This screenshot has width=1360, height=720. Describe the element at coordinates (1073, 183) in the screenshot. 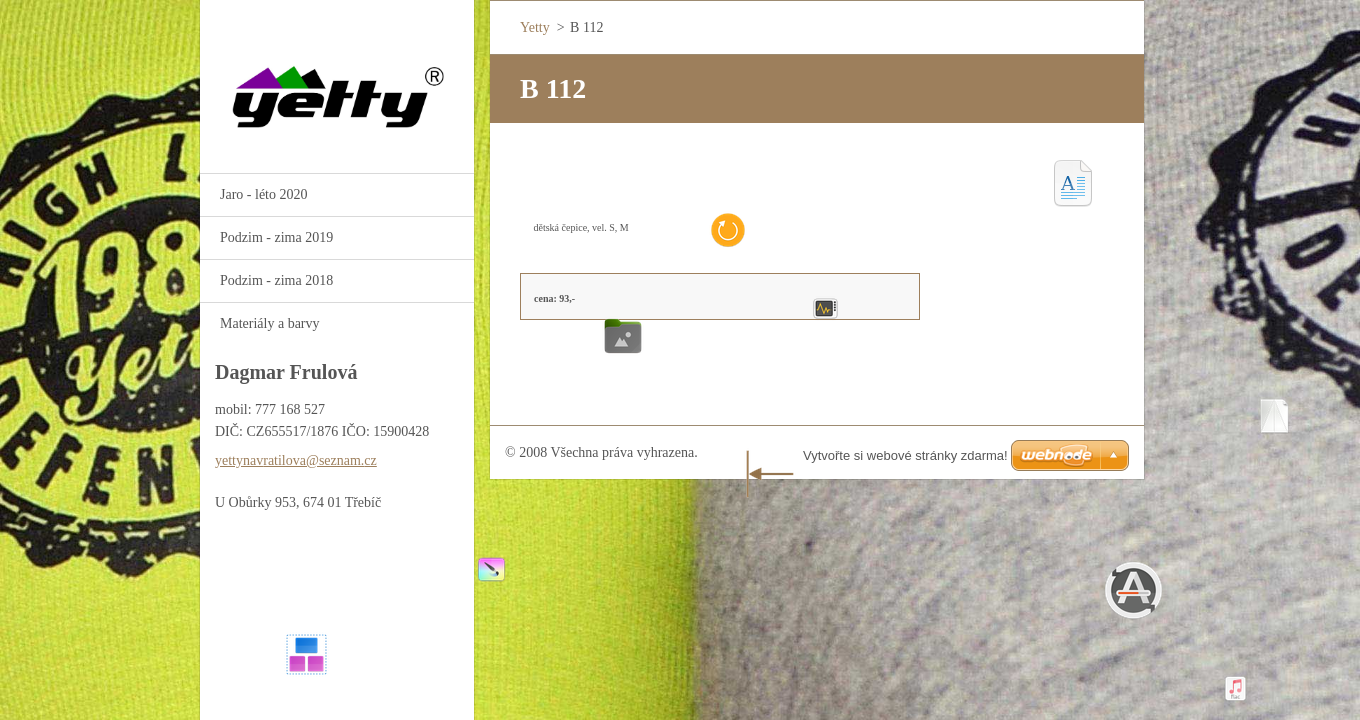

I see `open a word processing document` at that location.